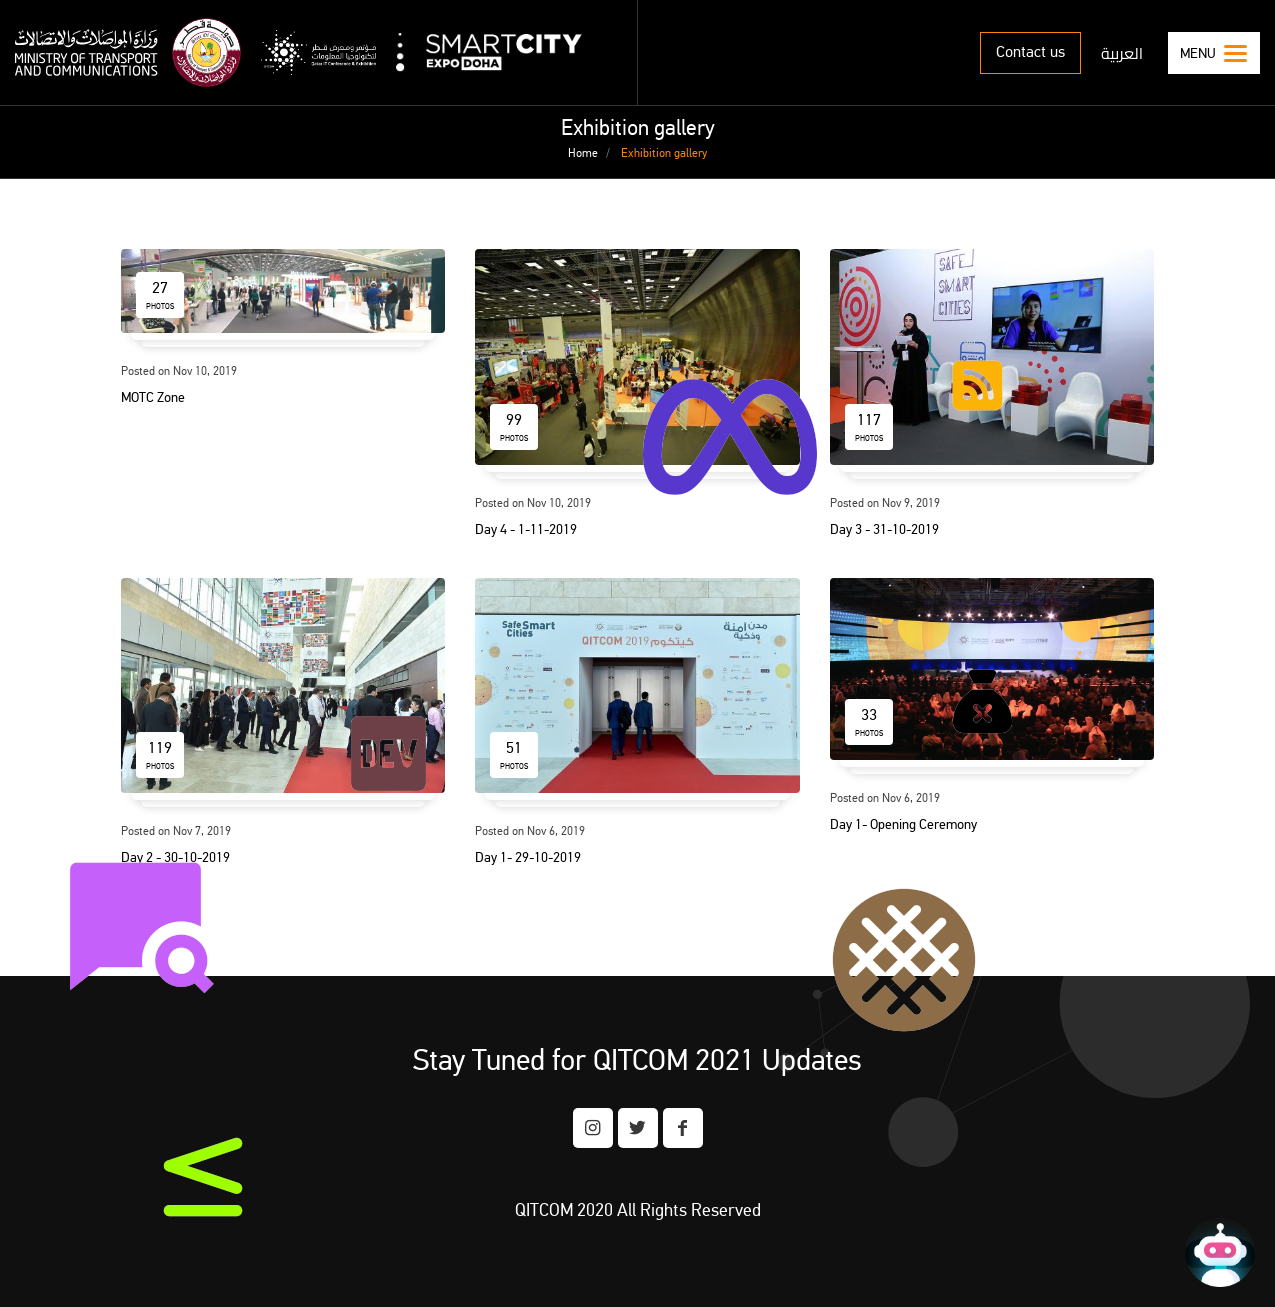 The width and height of the screenshot is (1275, 1307). Describe the element at coordinates (203, 1177) in the screenshot. I see `less than or equal to comparison operator` at that location.